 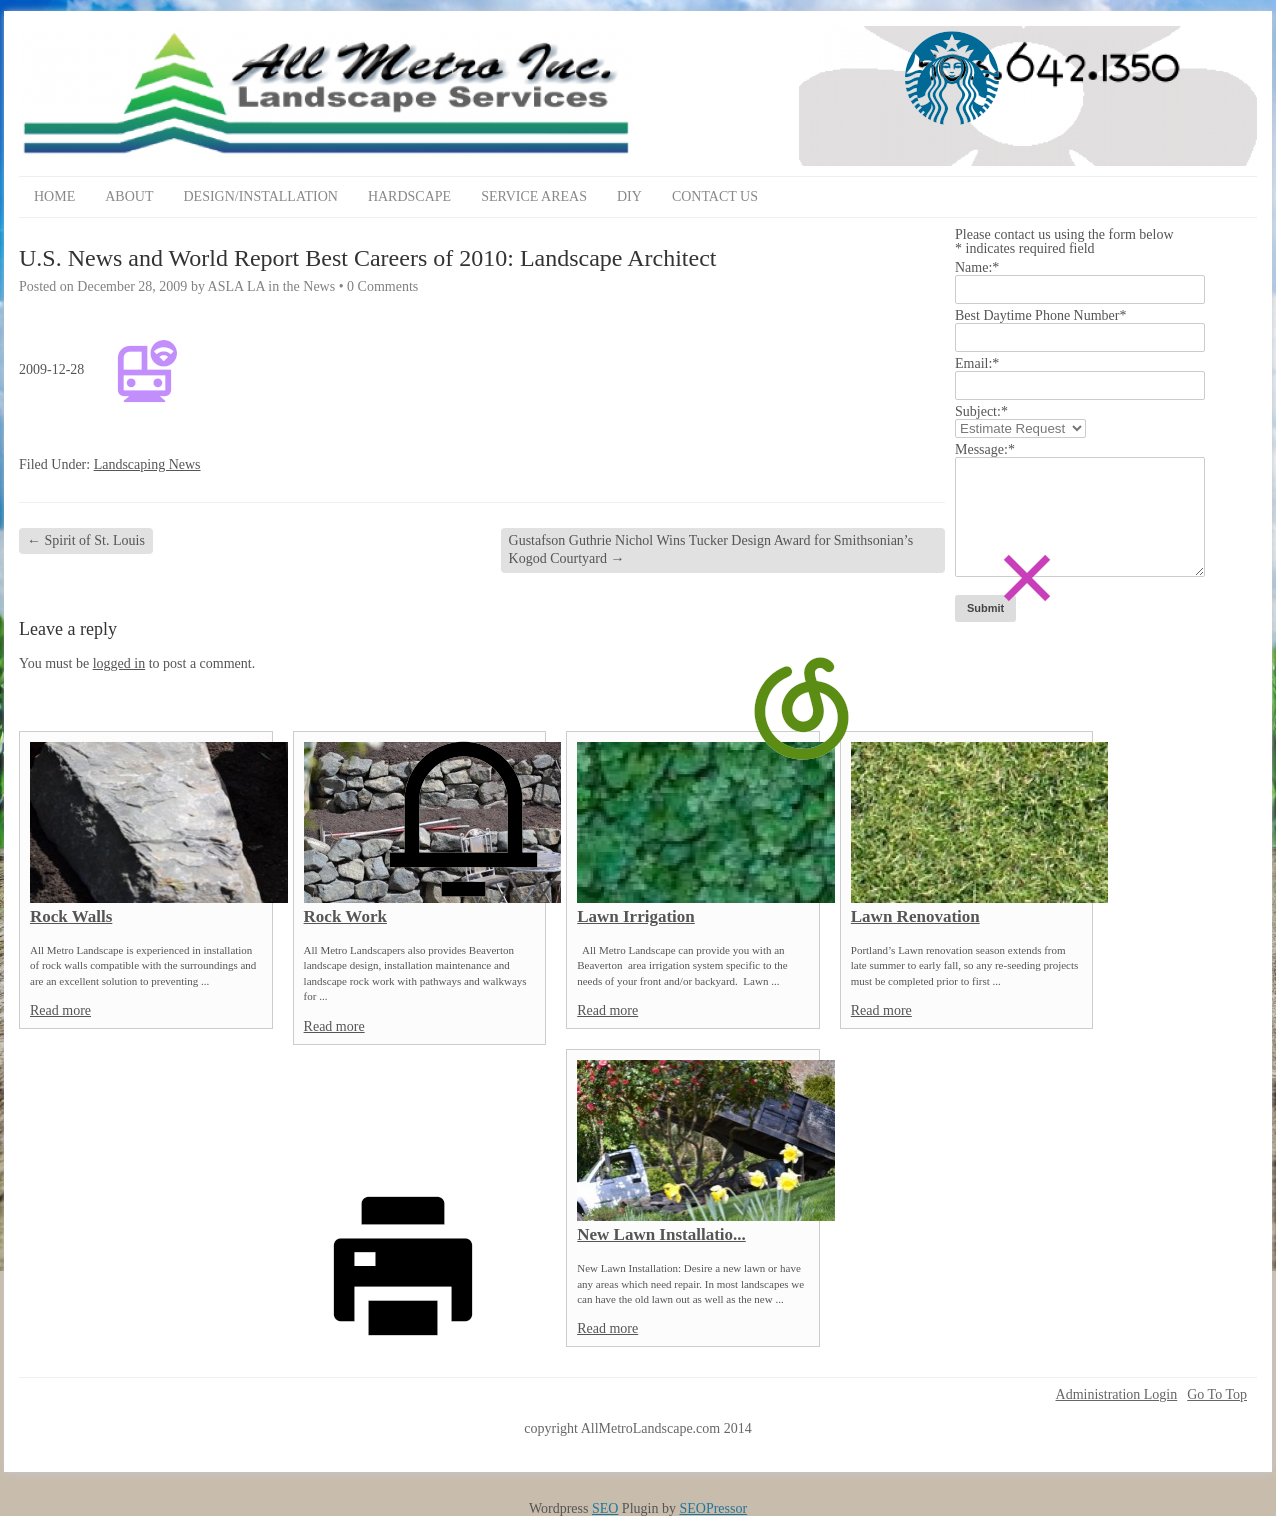 What do you see at coordinates (952, 78) in the screenshot?
I see `open the Starbucks app` at bounding box center [952, 78].